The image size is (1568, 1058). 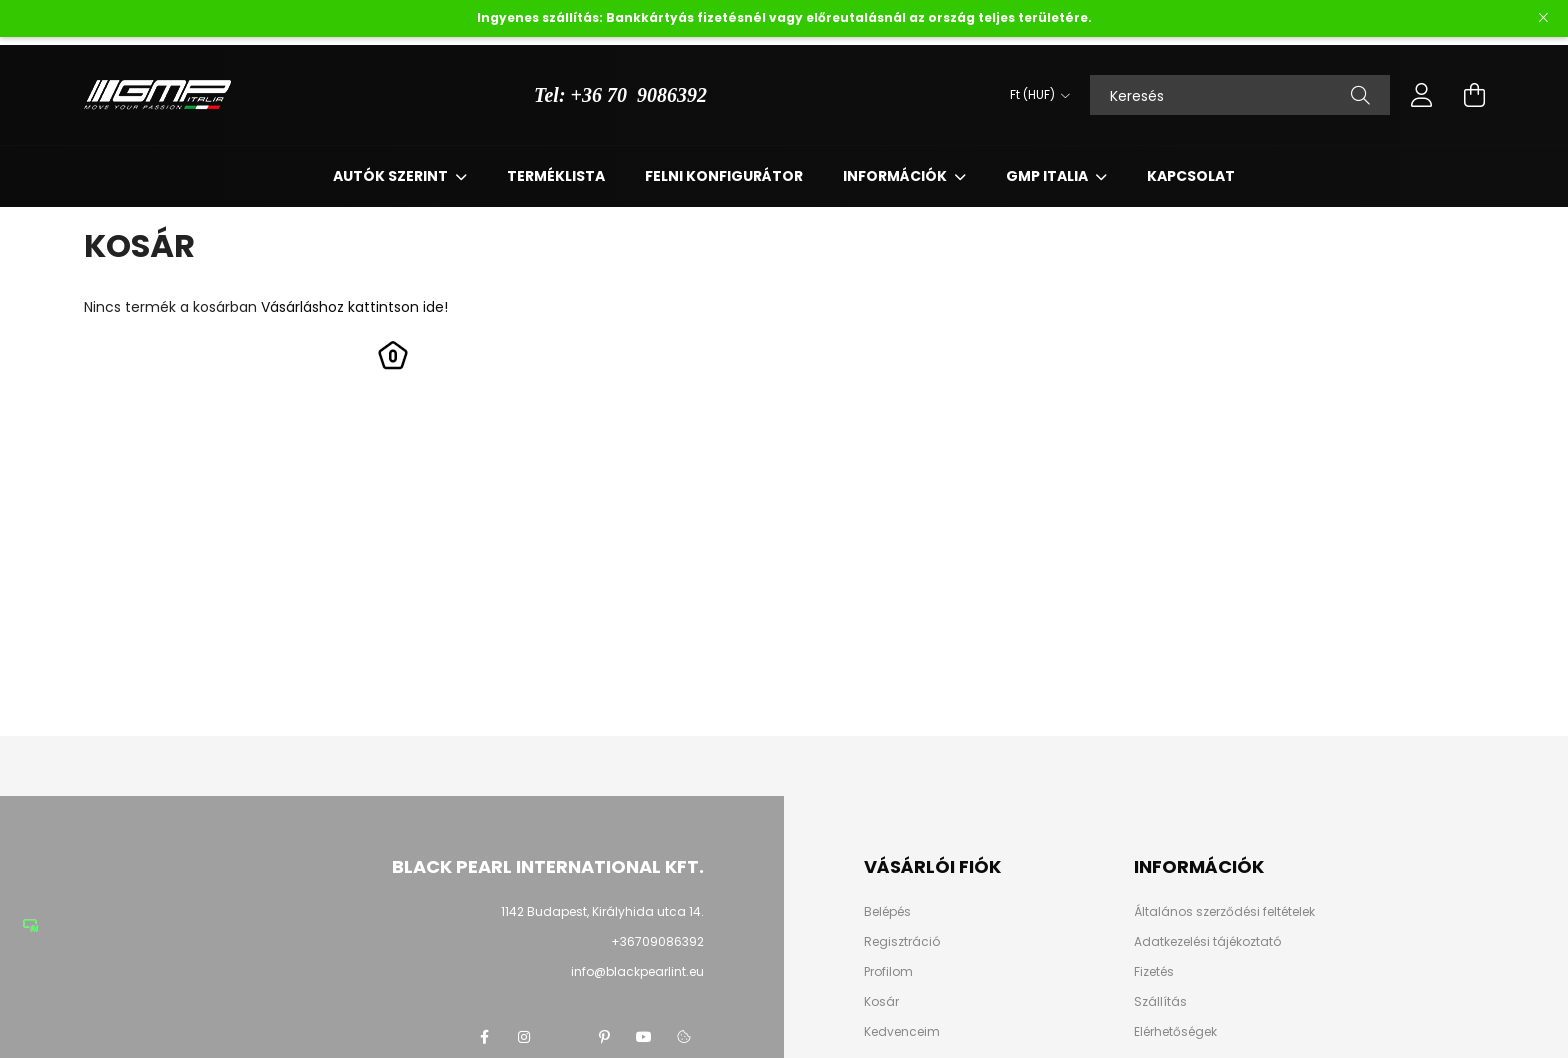 I want to click on enter text for AI processing, so click(x=30, y=924).